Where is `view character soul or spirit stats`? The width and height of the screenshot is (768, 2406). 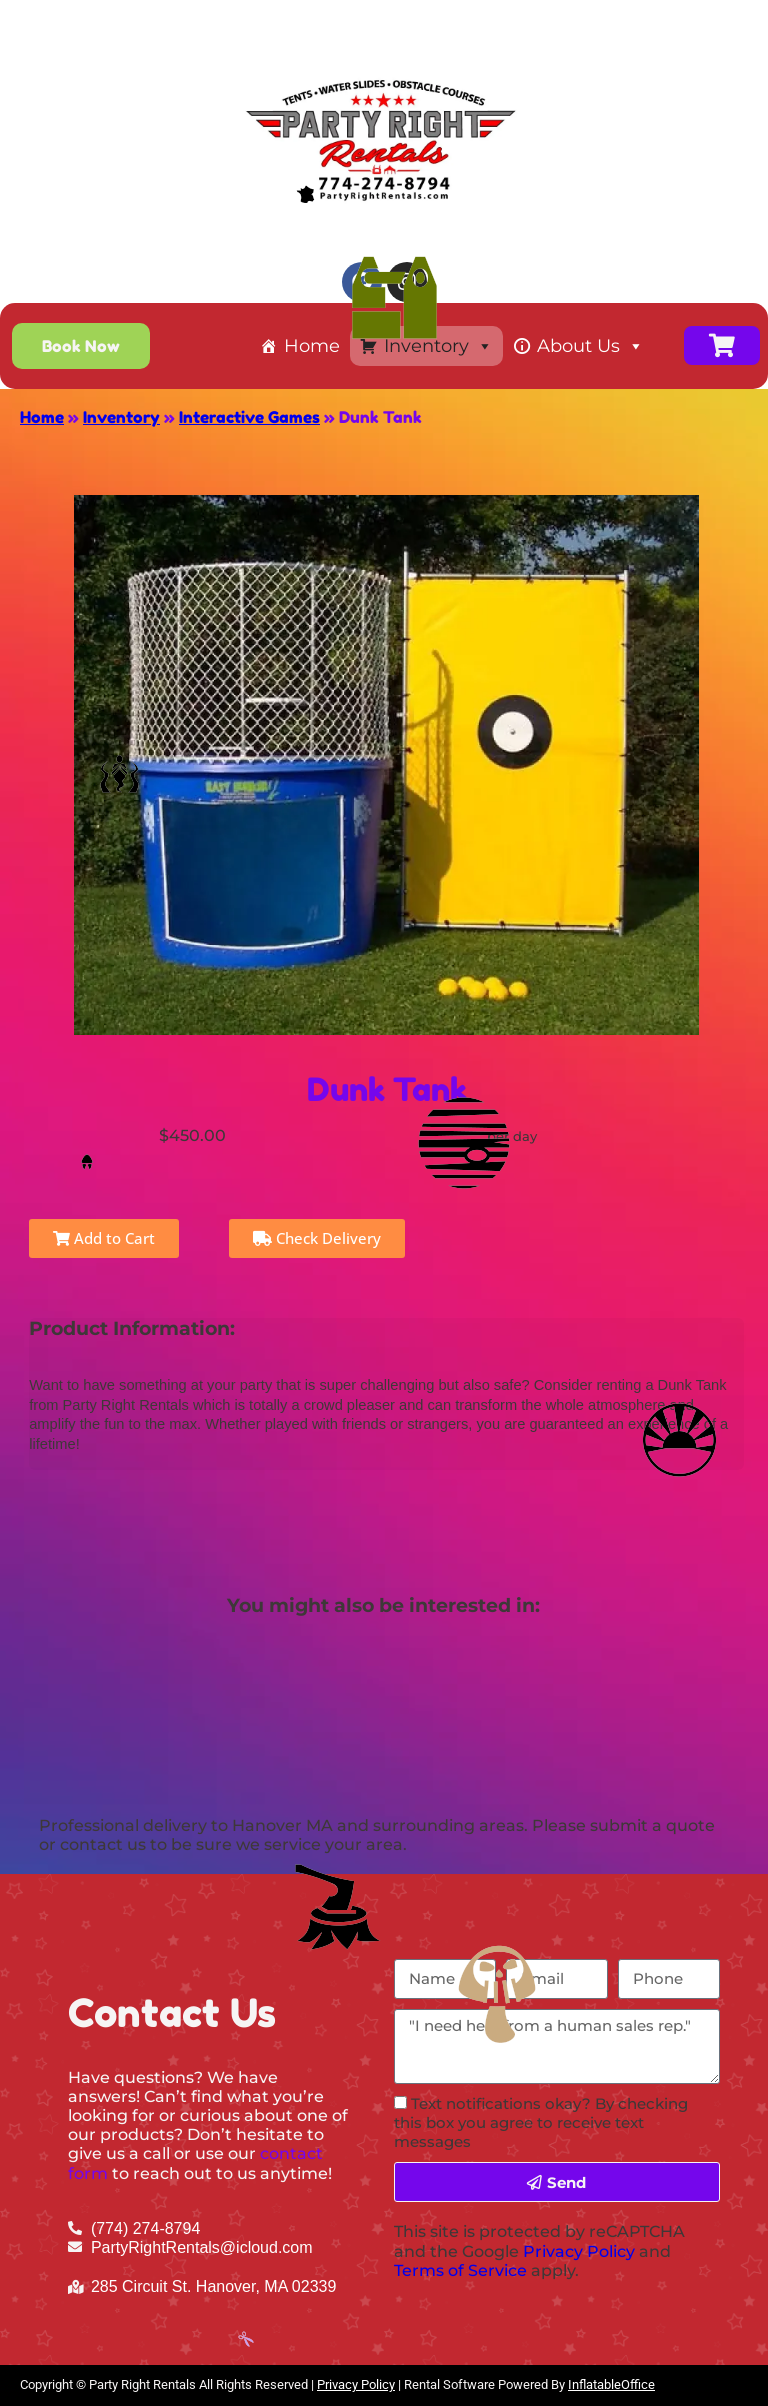 view character soul or spirit stats is located at coordinates (119, 773).